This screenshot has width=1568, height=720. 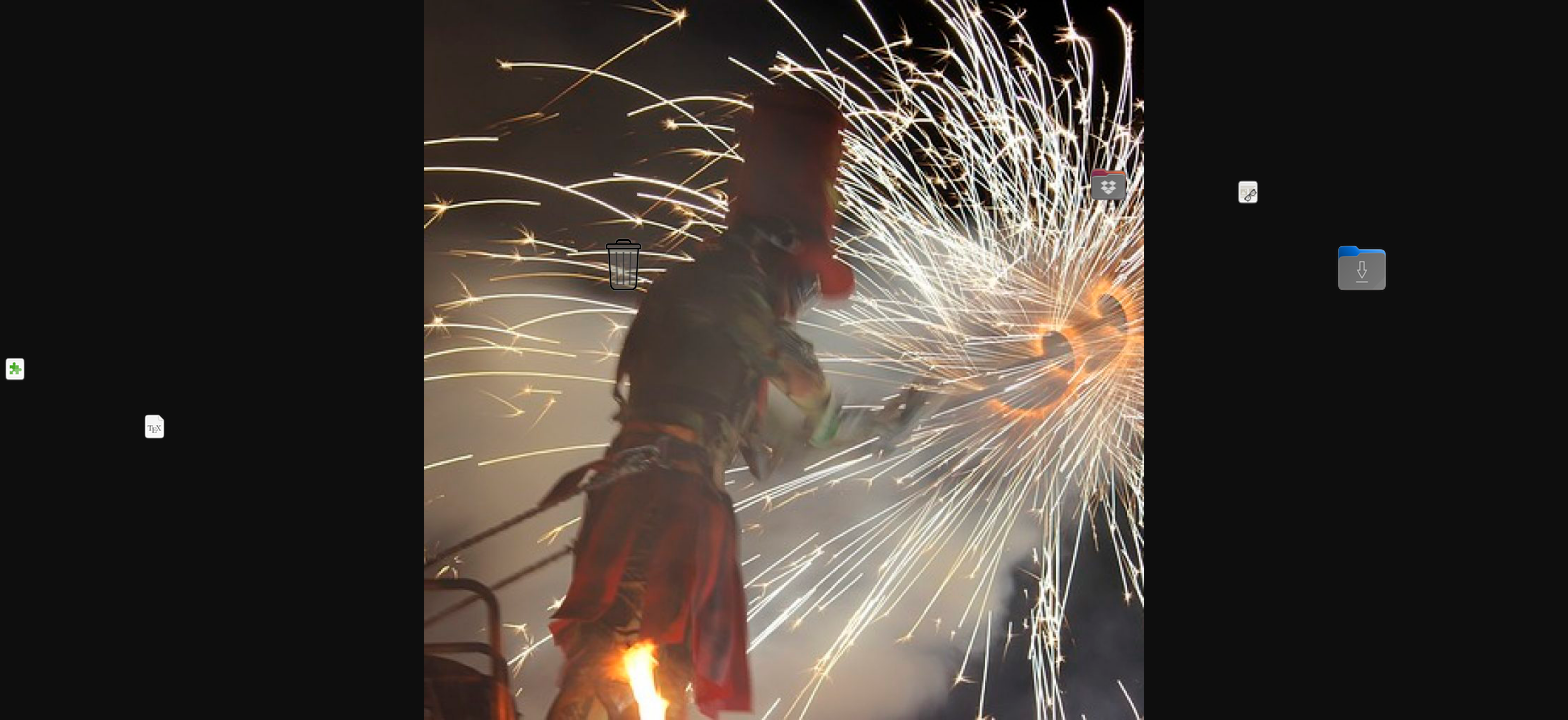 What do you see at coordinates (1362, 268) in the screenshot?
I see `open downloads folder` at bounding box center [1362, 268].